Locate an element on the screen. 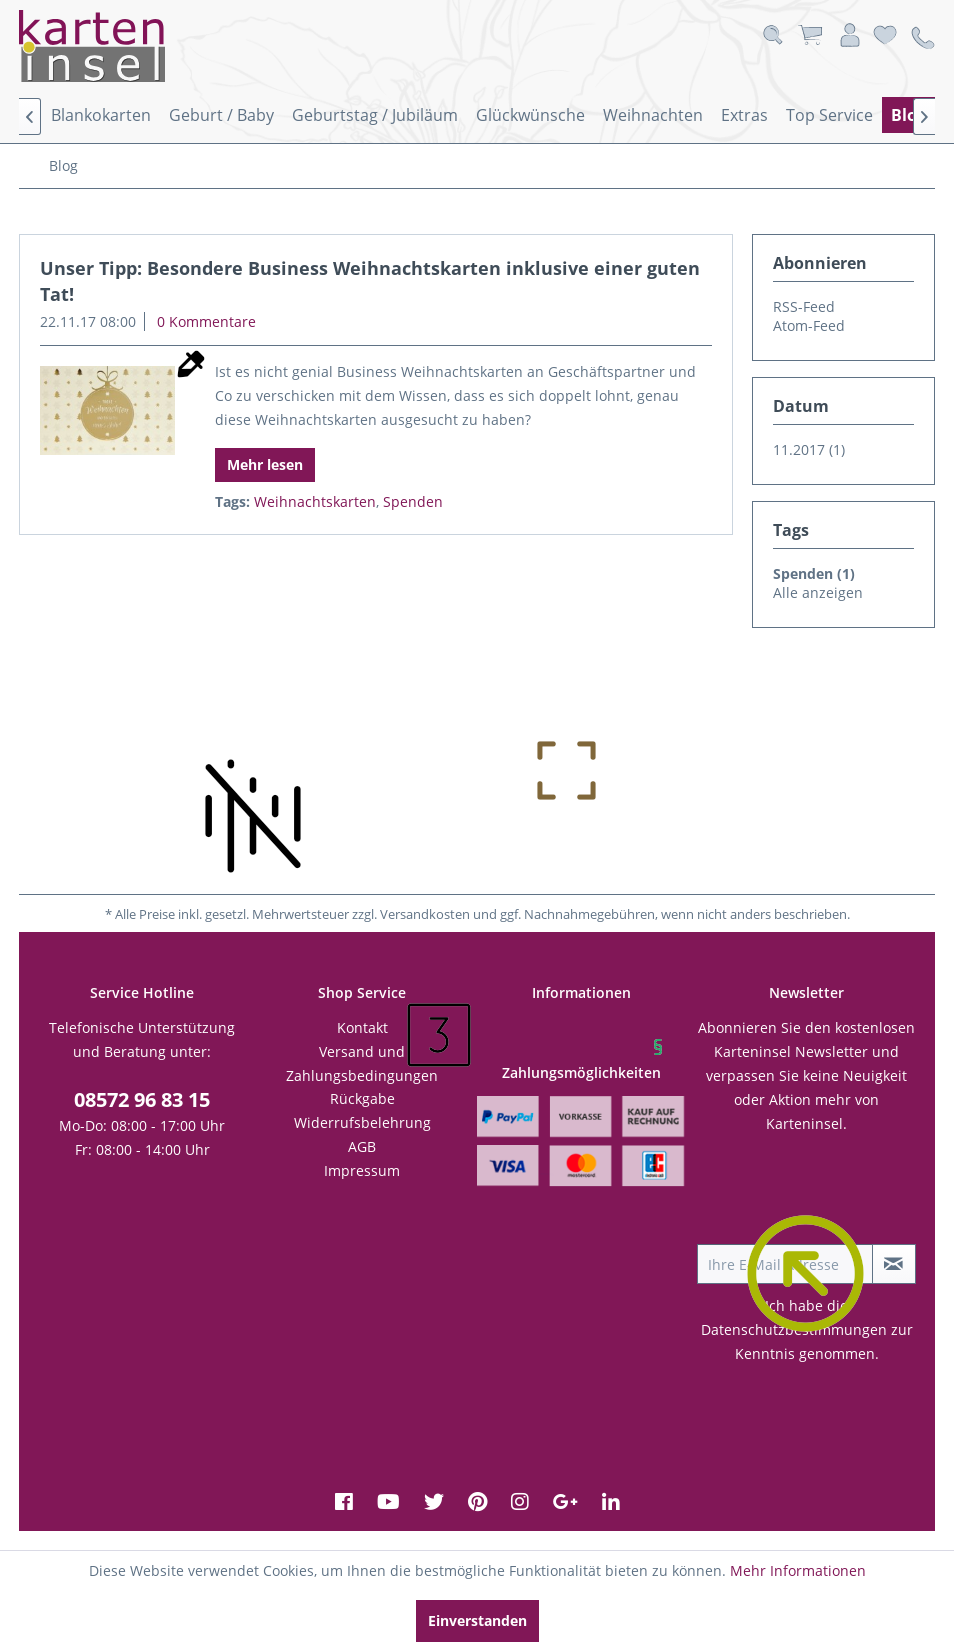  navigate back to previous screen is located at coordinates (805, 1273).